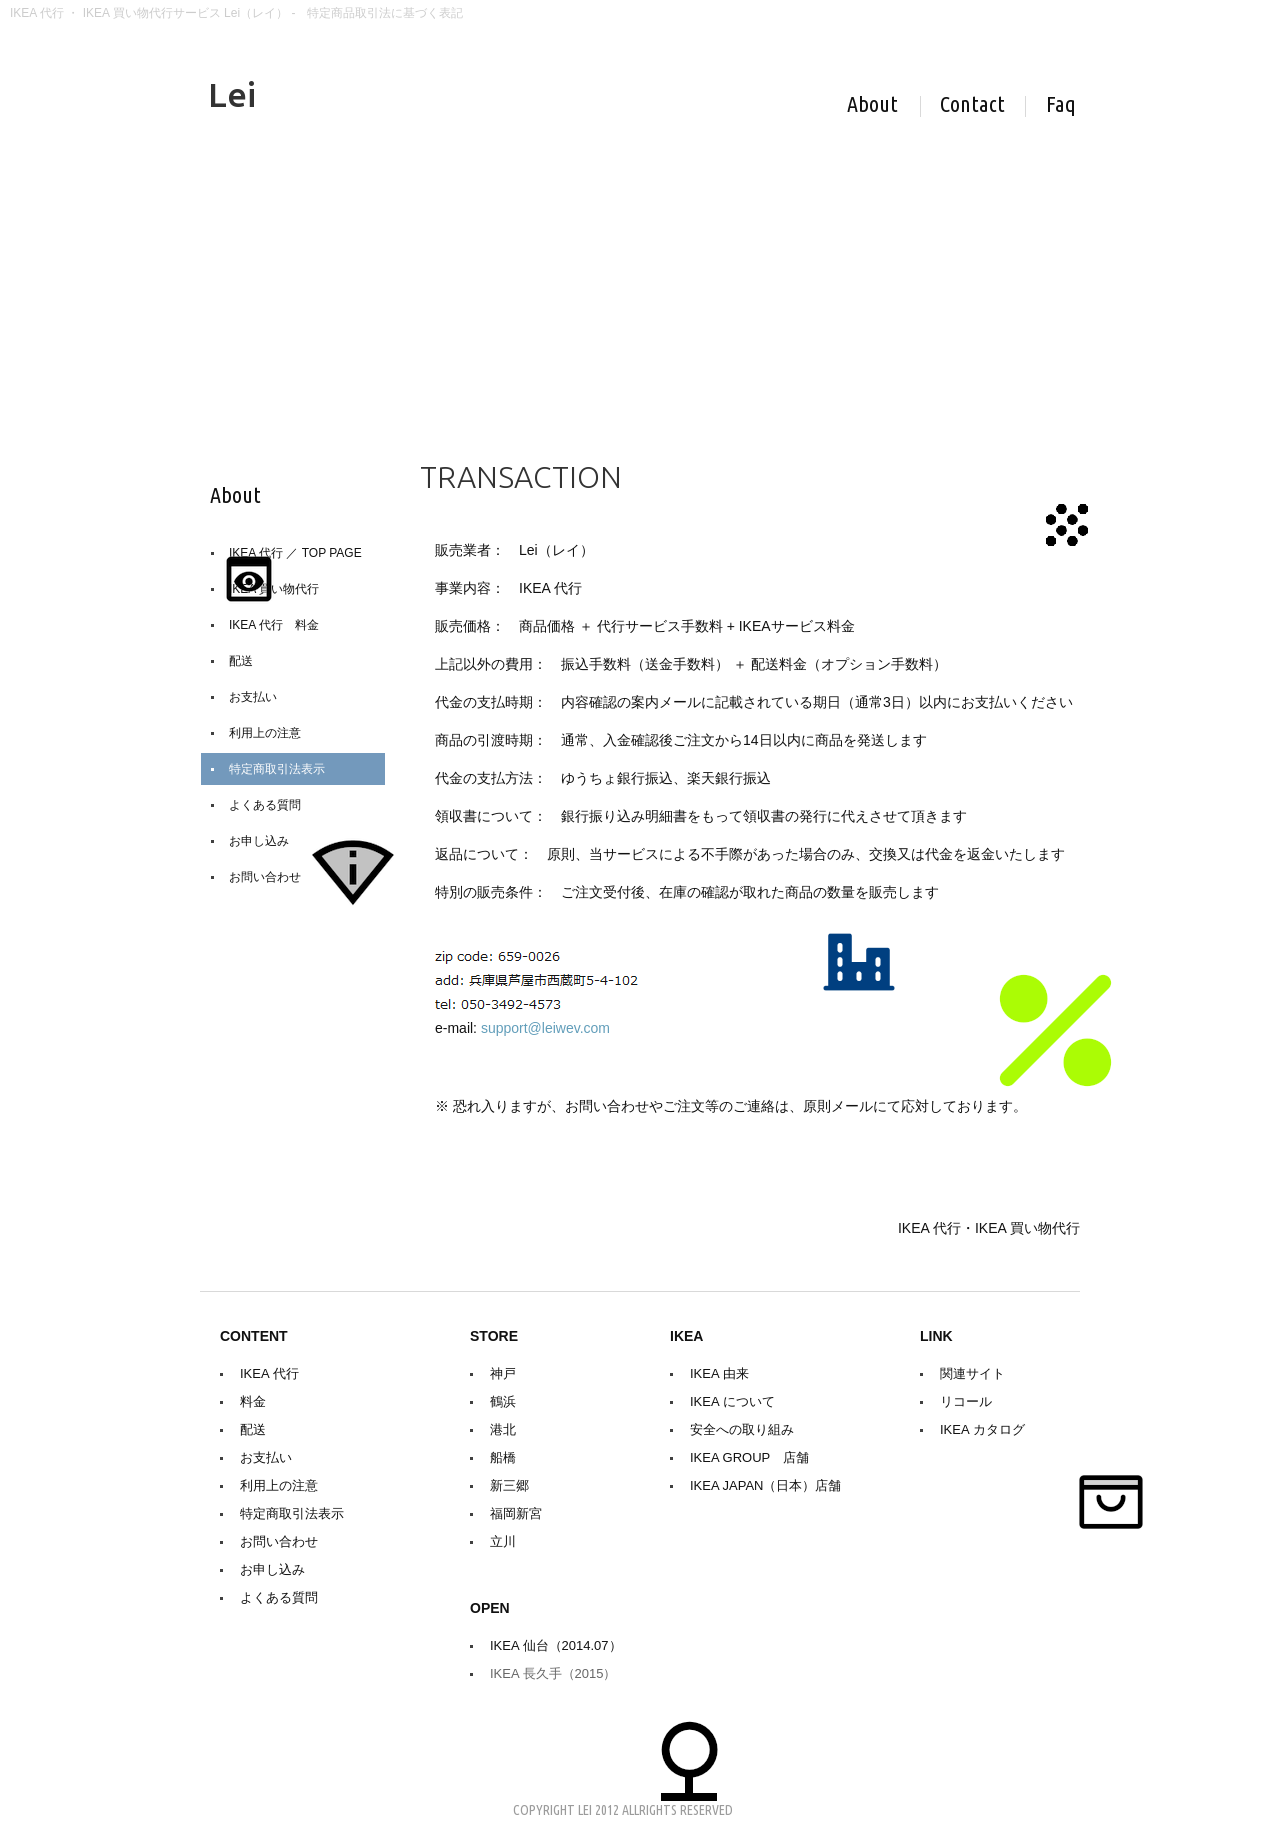 This screenshot has width=1280, height=1836. What do you see at coordinates (249, 579) in the screenshot?
I see `preview content before publishing` at bounding box center [249, 579].